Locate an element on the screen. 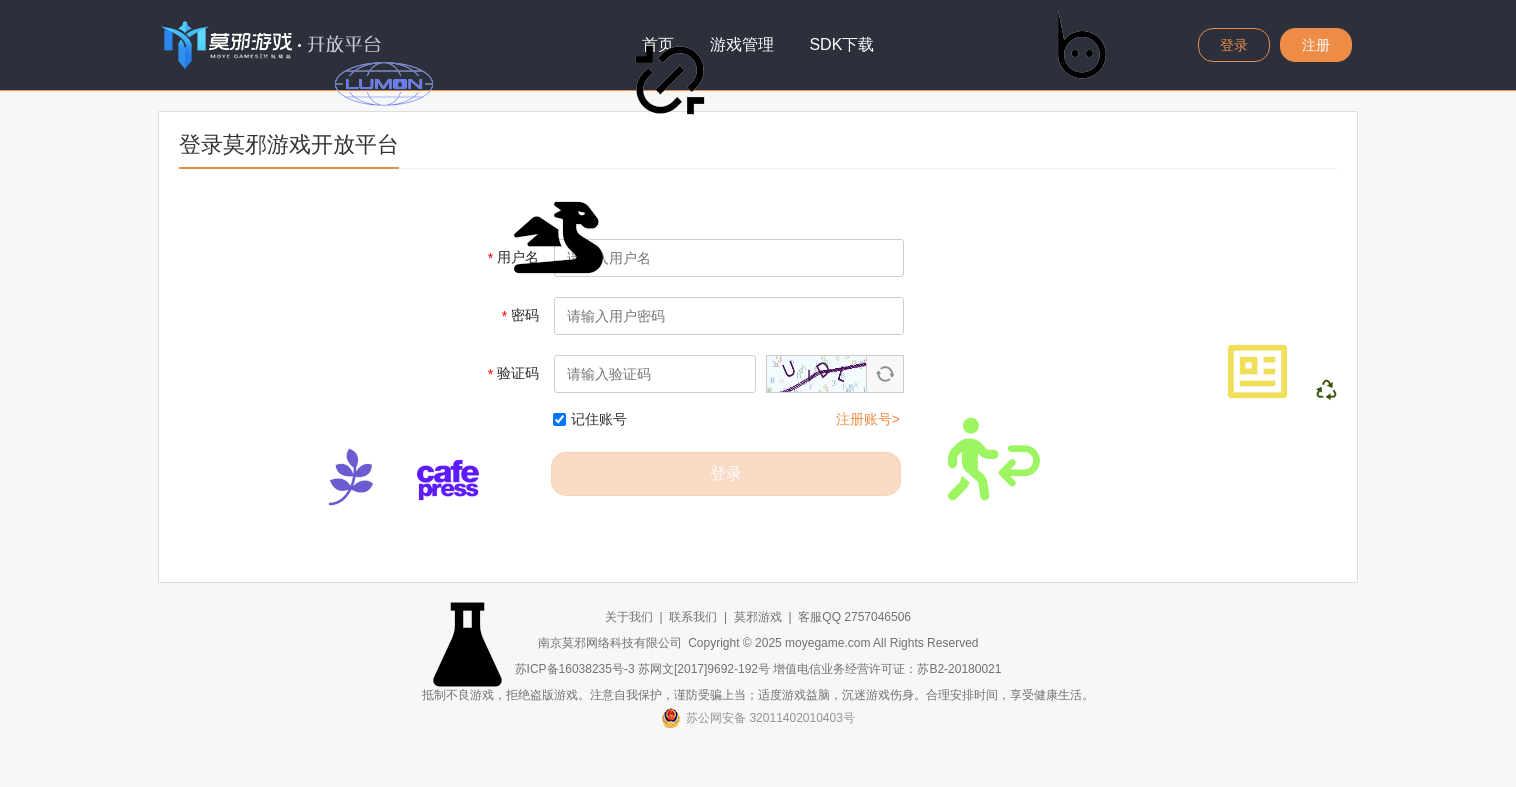 Image resolution: width=1516 pixels, height=787 pixels. pagelines brand logo is located at coordinates (351, 477).